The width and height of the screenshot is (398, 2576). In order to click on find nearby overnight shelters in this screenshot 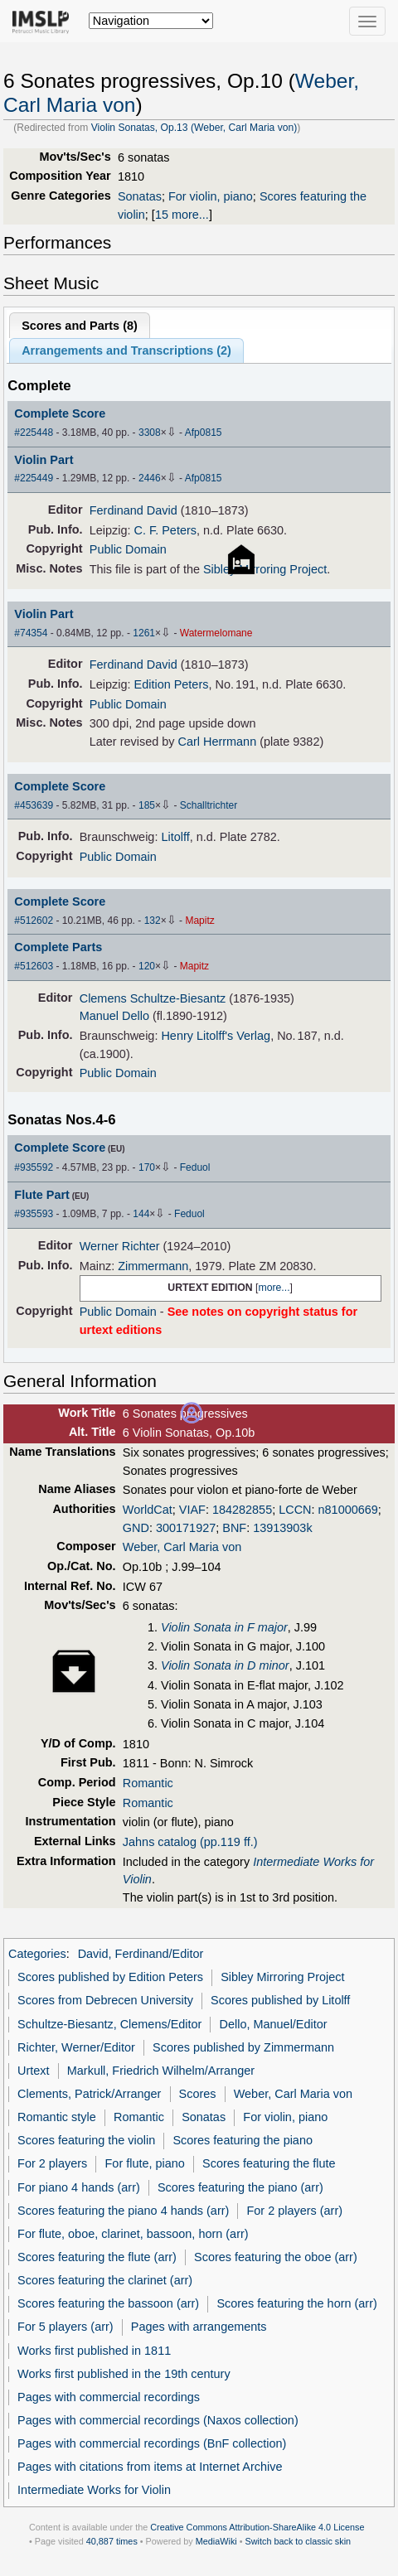, I will do `click(241, 559)`.